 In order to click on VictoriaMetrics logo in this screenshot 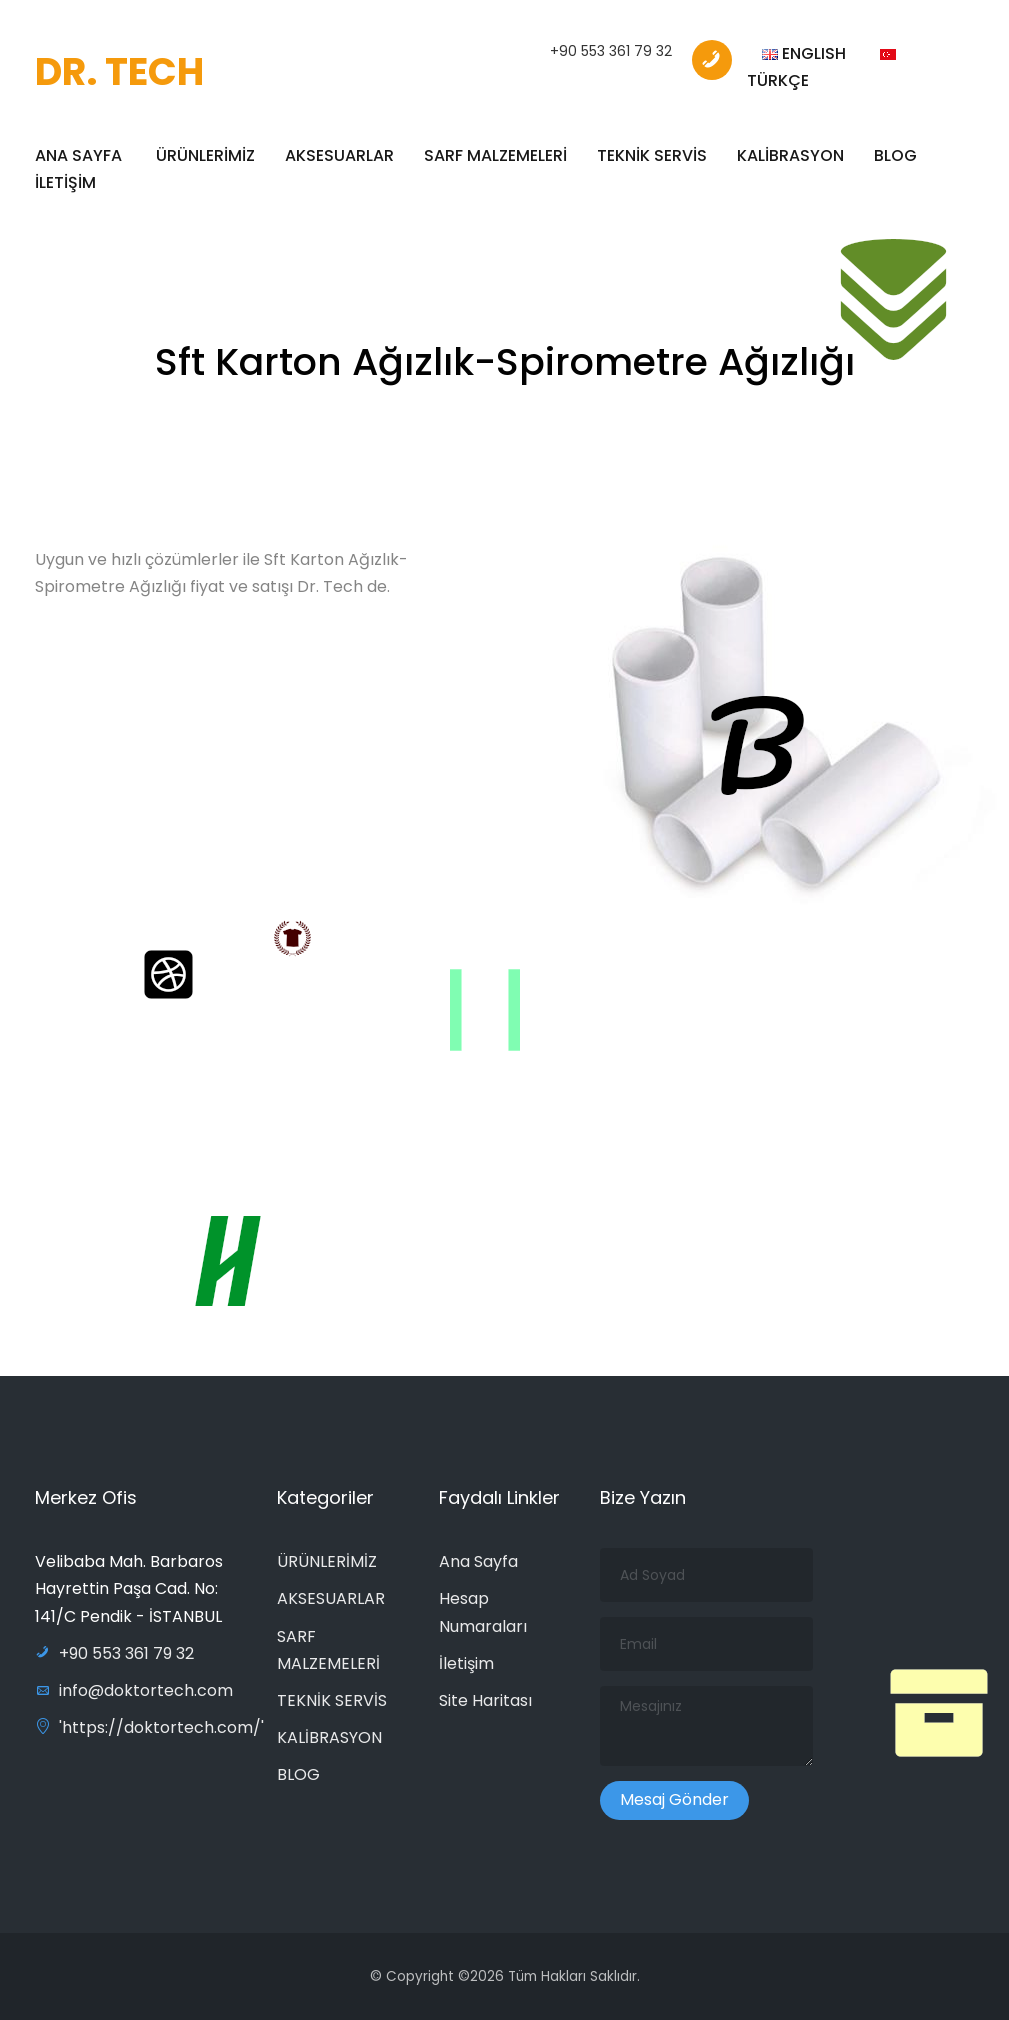, I will do `click(893, 299)`.